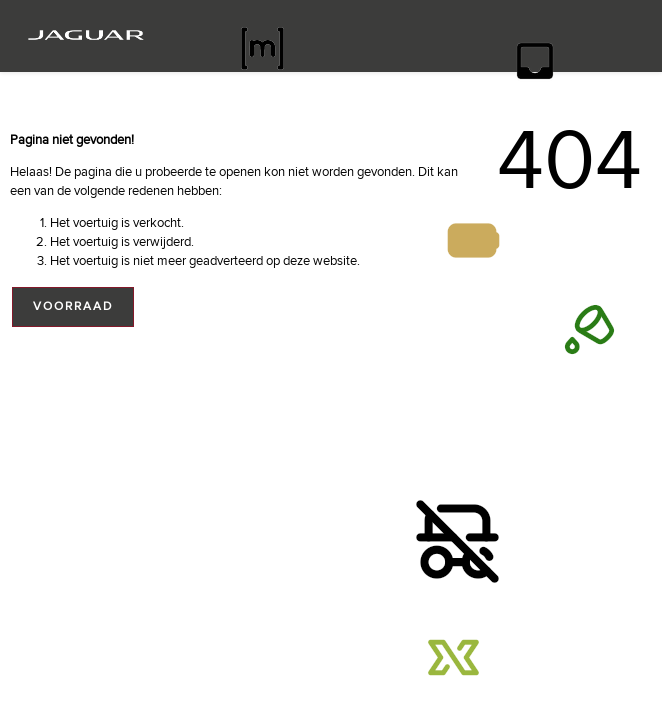 The height and width of the screenshot is (720, 662). What do you see at coordinates (535, 61) in the screenshot?
I see `access your inbox` at bounding box center [535, 61].